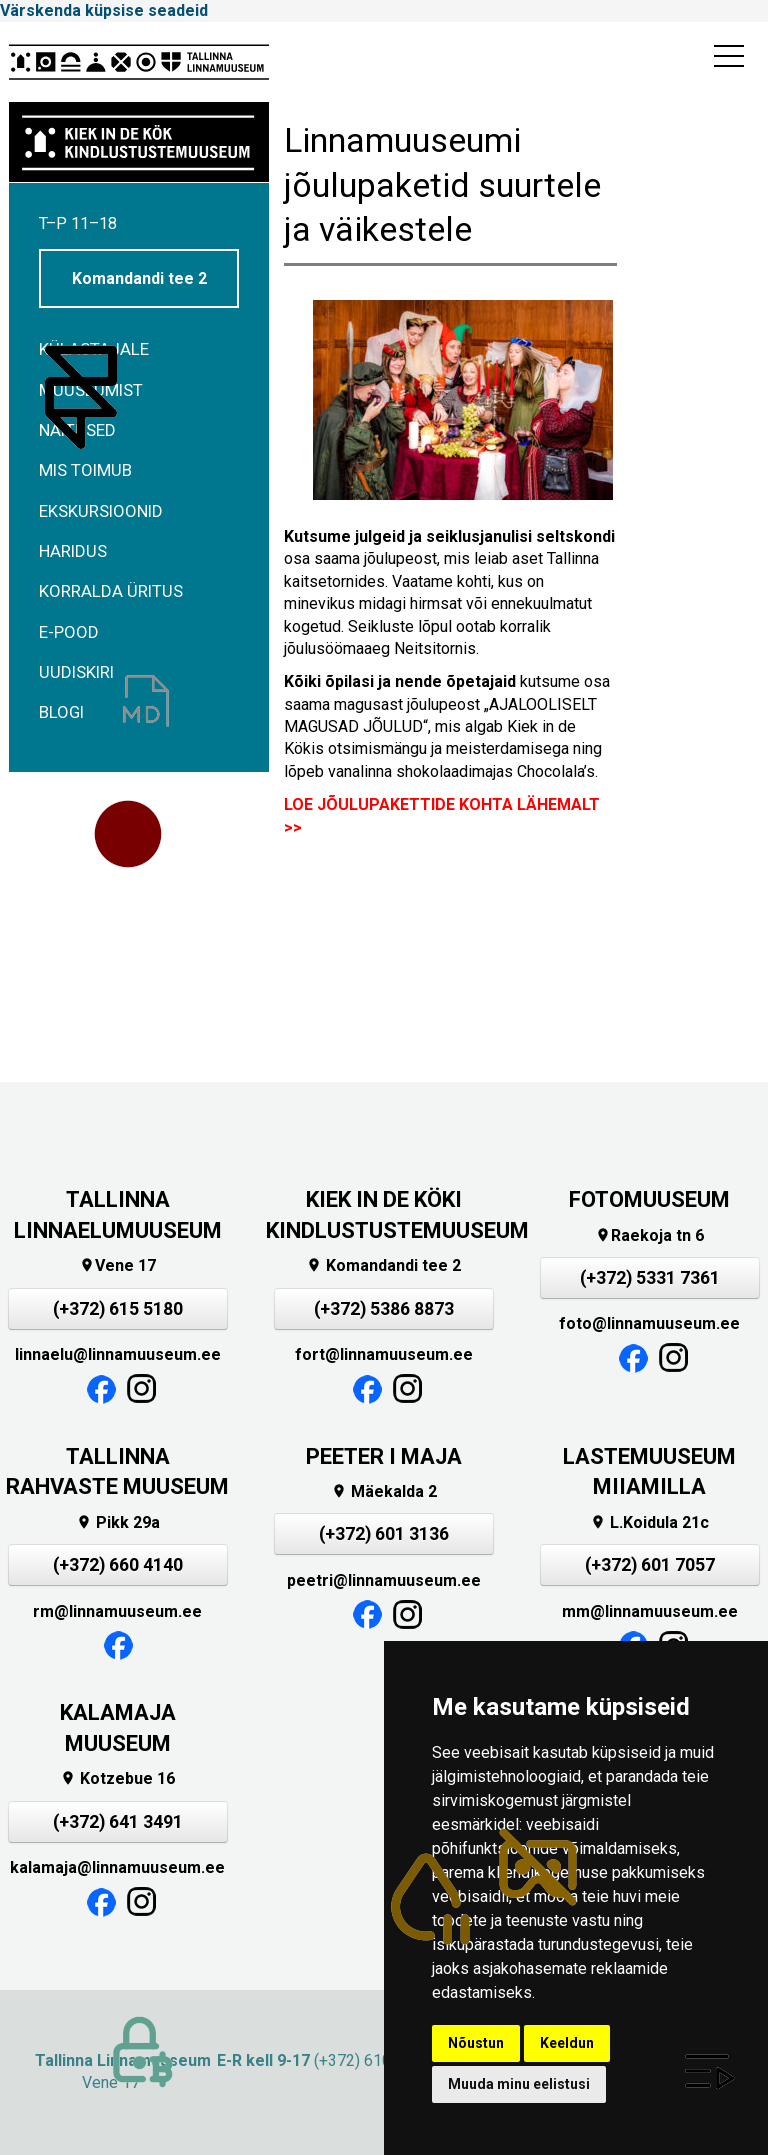  Describe the element at coordinates (139, 2049) in the screenshot. I see `secure bitcoin wallet or storage` at that location.